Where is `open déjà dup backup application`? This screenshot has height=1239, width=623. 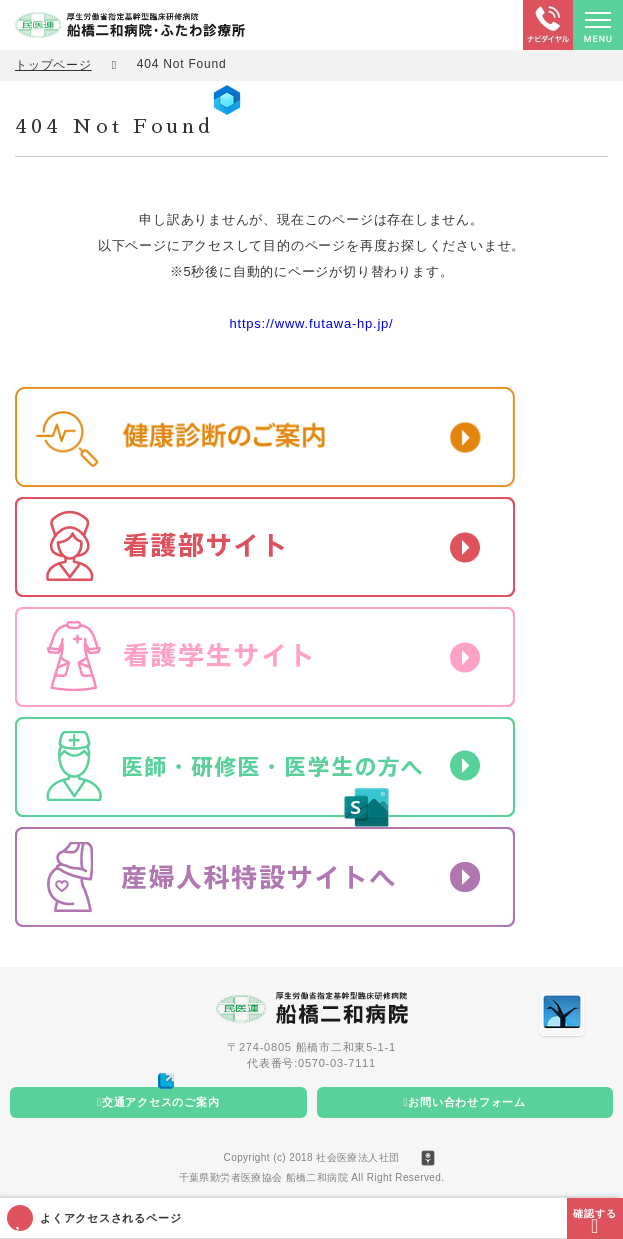
open déjà dup backup application is located at coordinates (428, 1158).